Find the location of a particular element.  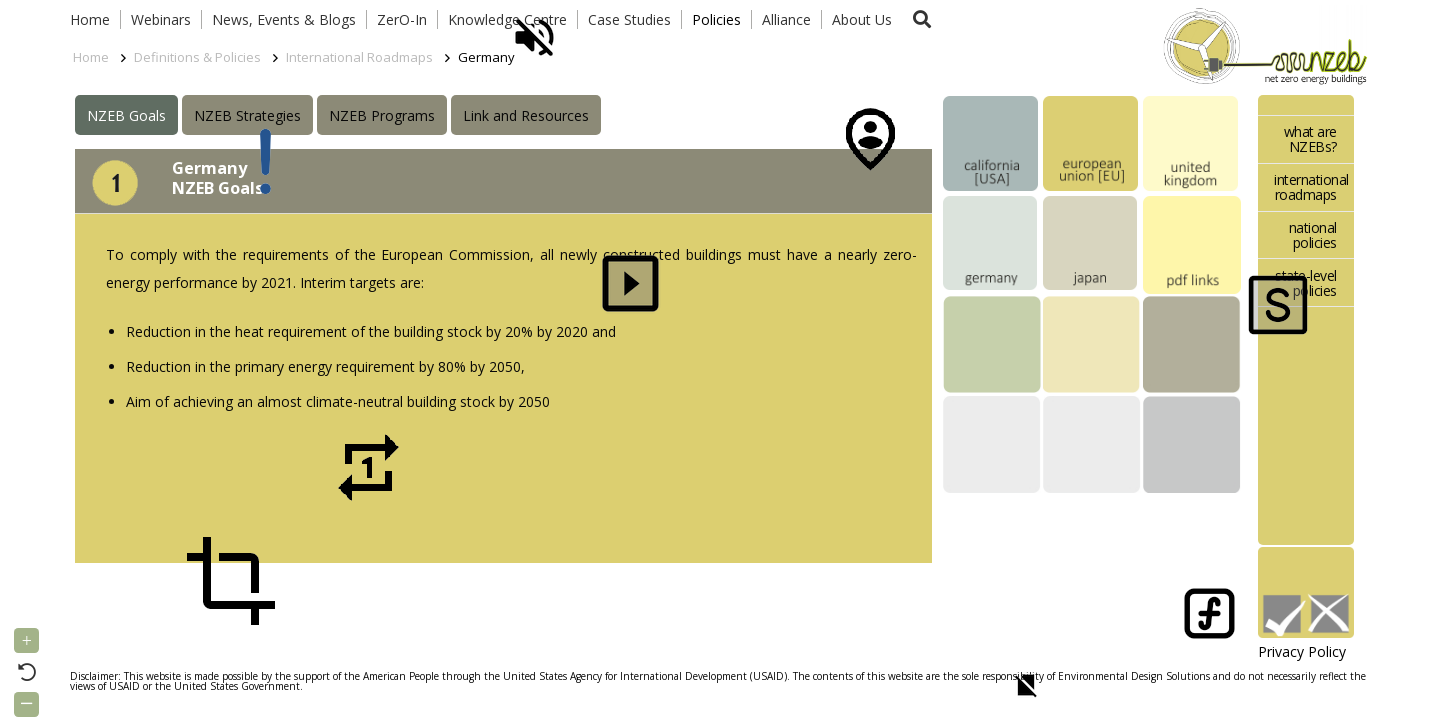

crop an image is located at coordinates (231, 581).